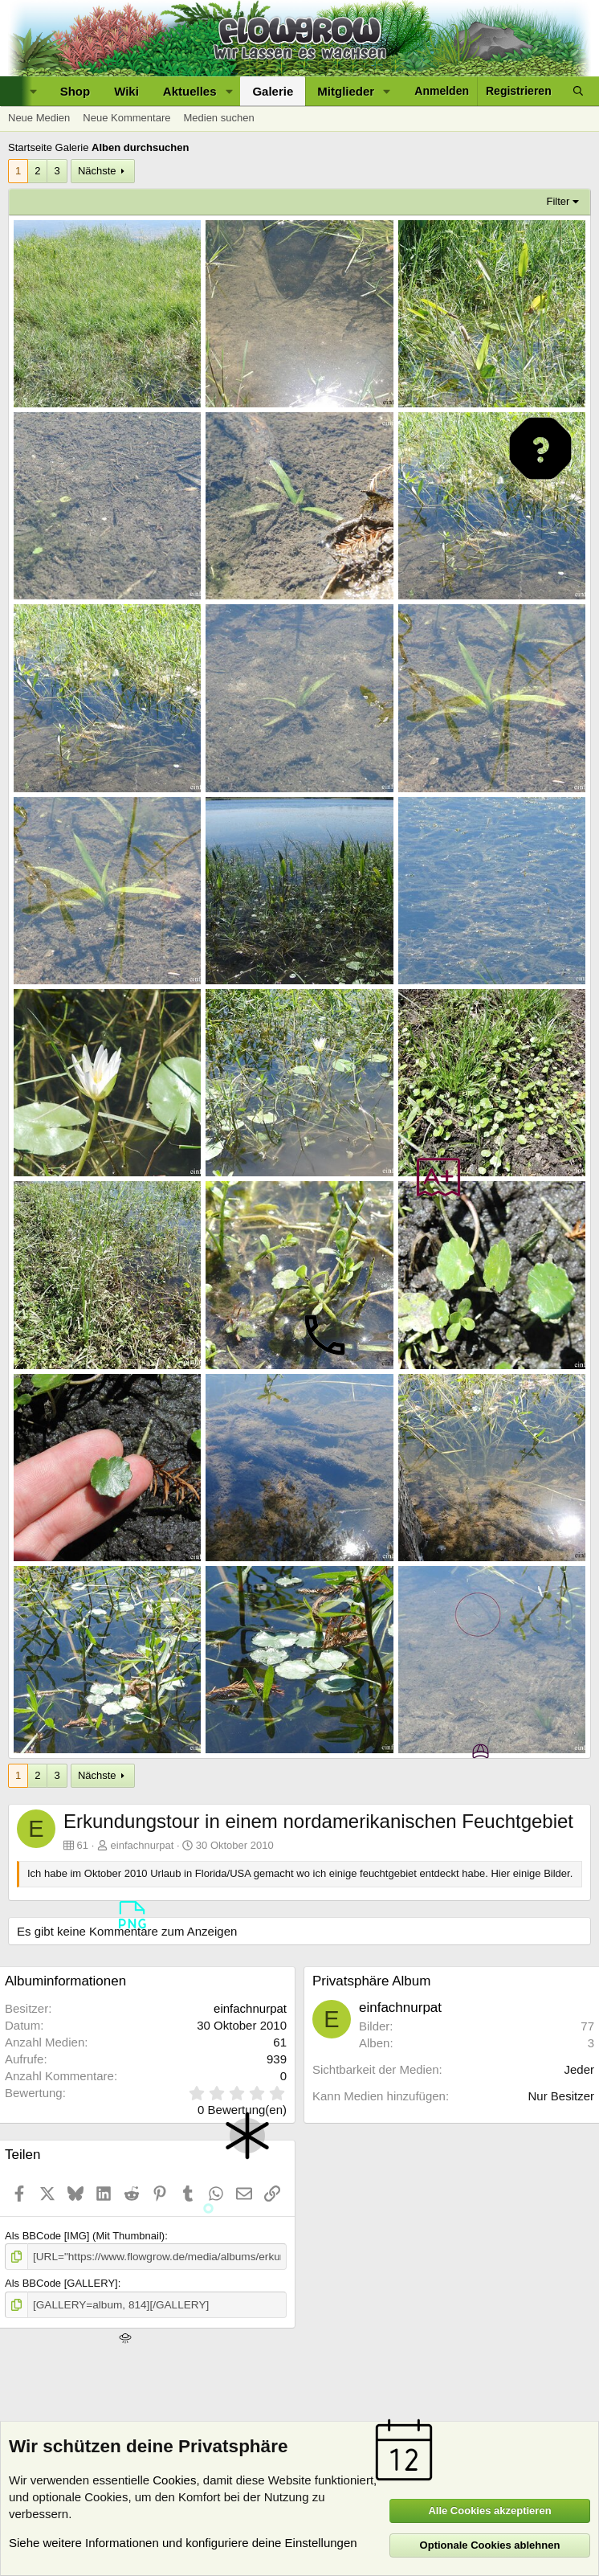 This screenshot has height=2576, width=599. What do you see at coordinates (438, 1176) in the screenshot?
I see `view exam or test results` at bounding box center [438, 1176].